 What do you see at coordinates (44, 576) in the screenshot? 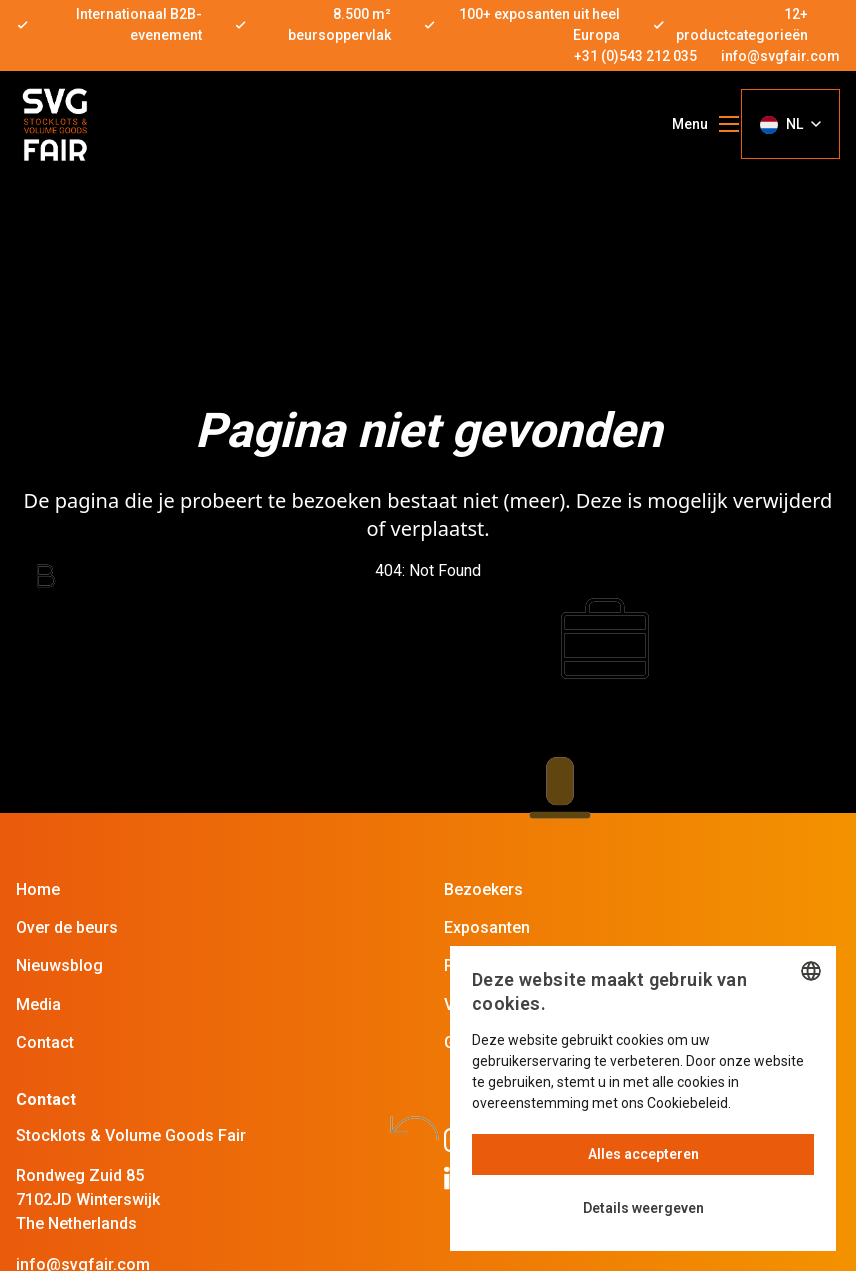
I see `apply bold formatting to selected text` at bounding box center [44, 576].